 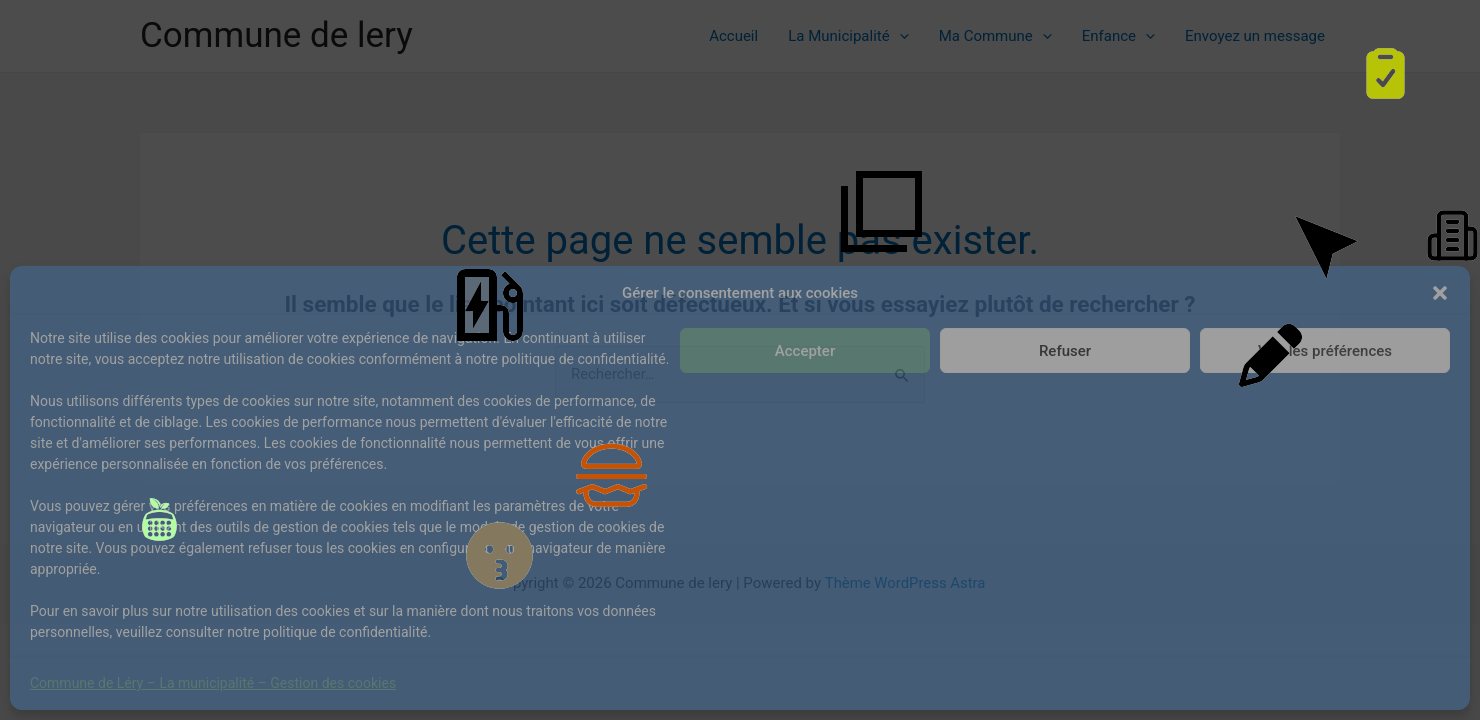 I want to click on find nearby electric vehicle charging stations, so click(x=489, y=305).